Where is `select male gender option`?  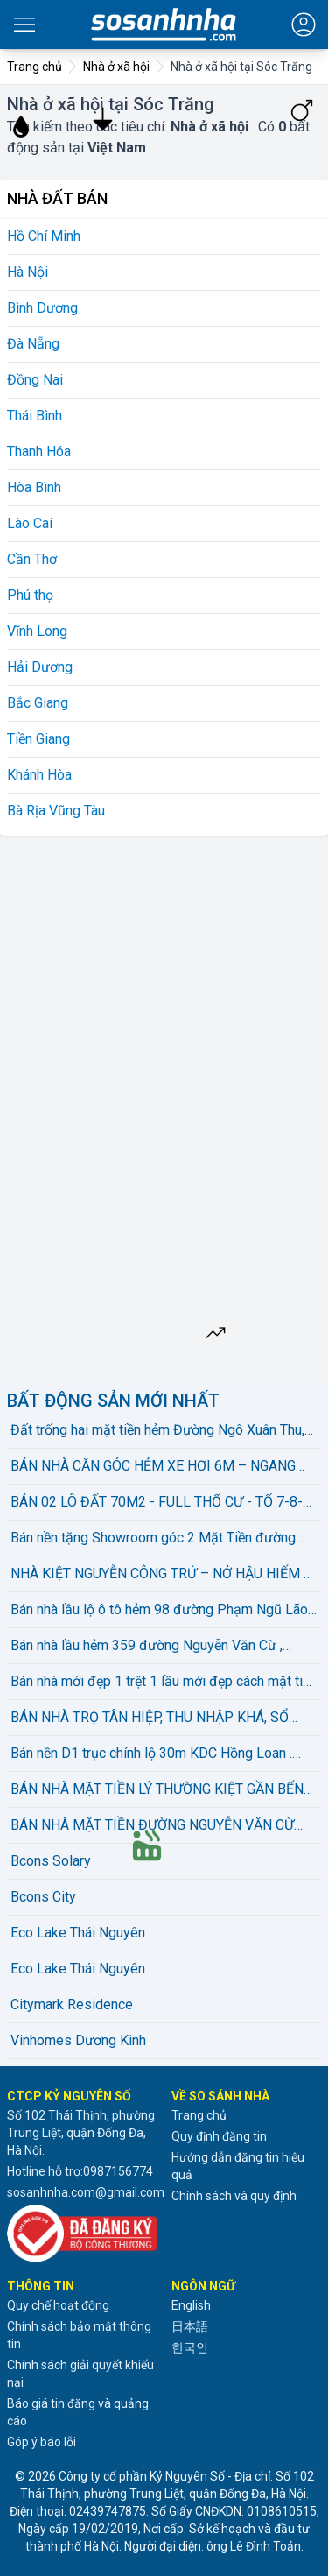 select male gender option is located at coordinates (302, 110).